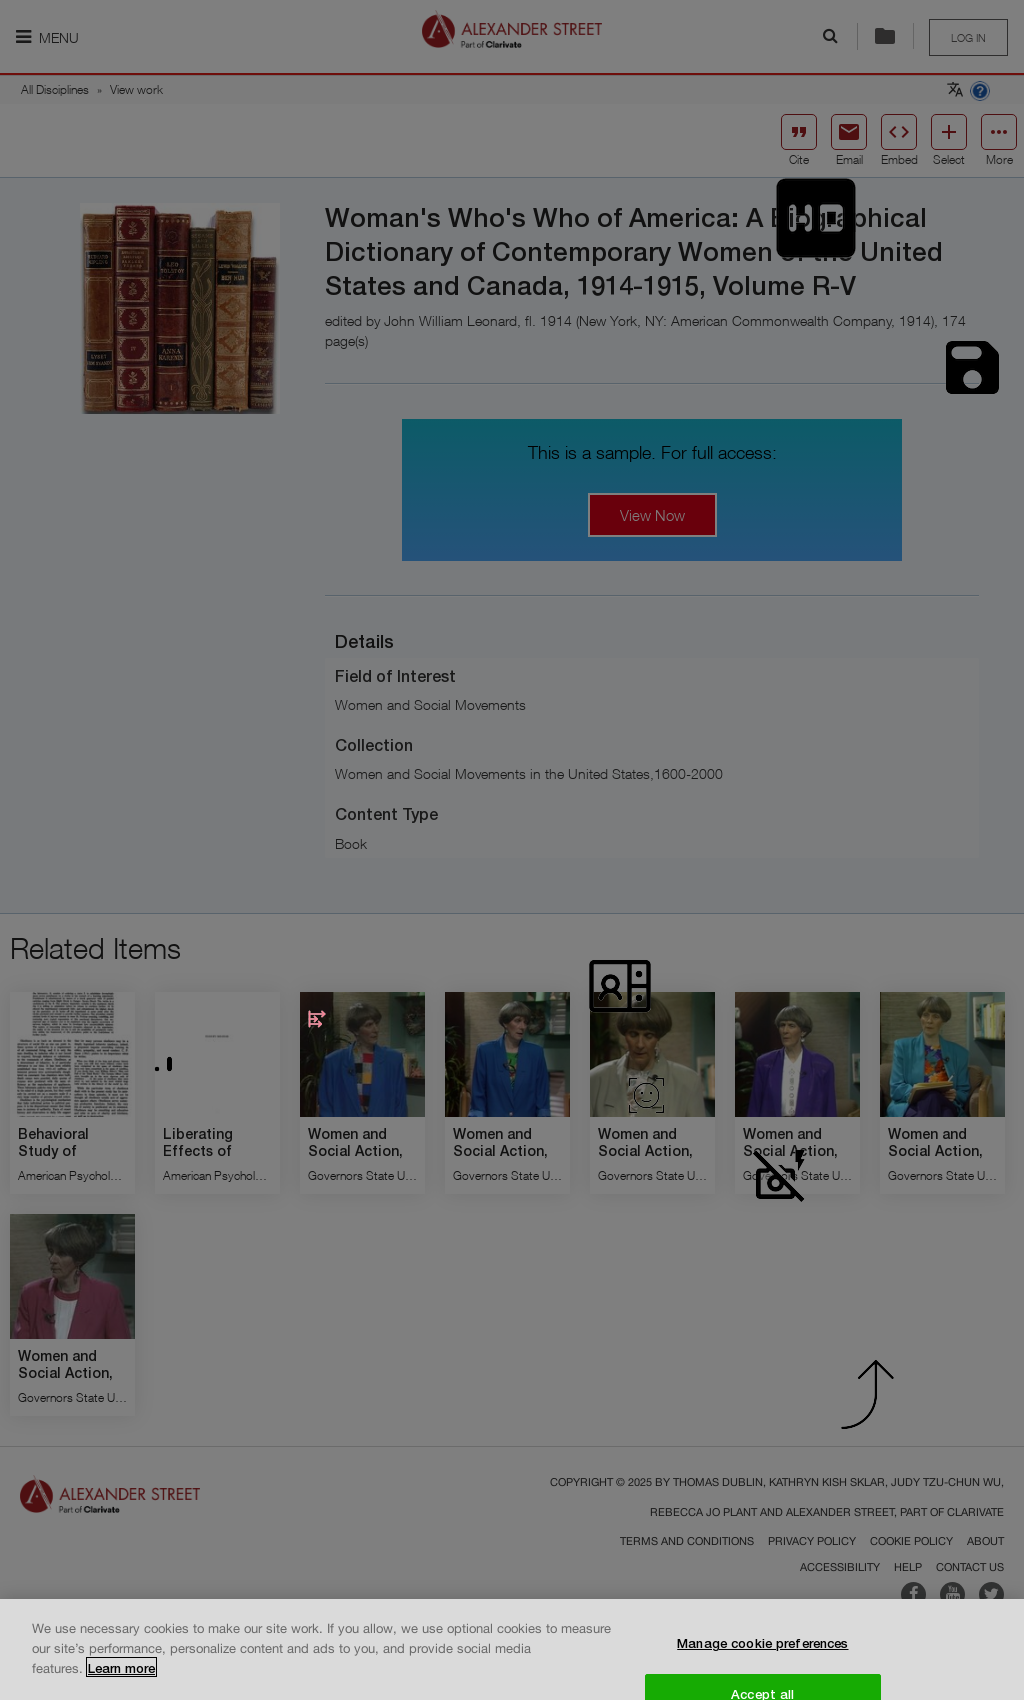  I want to click on disable camera flash, so click(780, 1174).